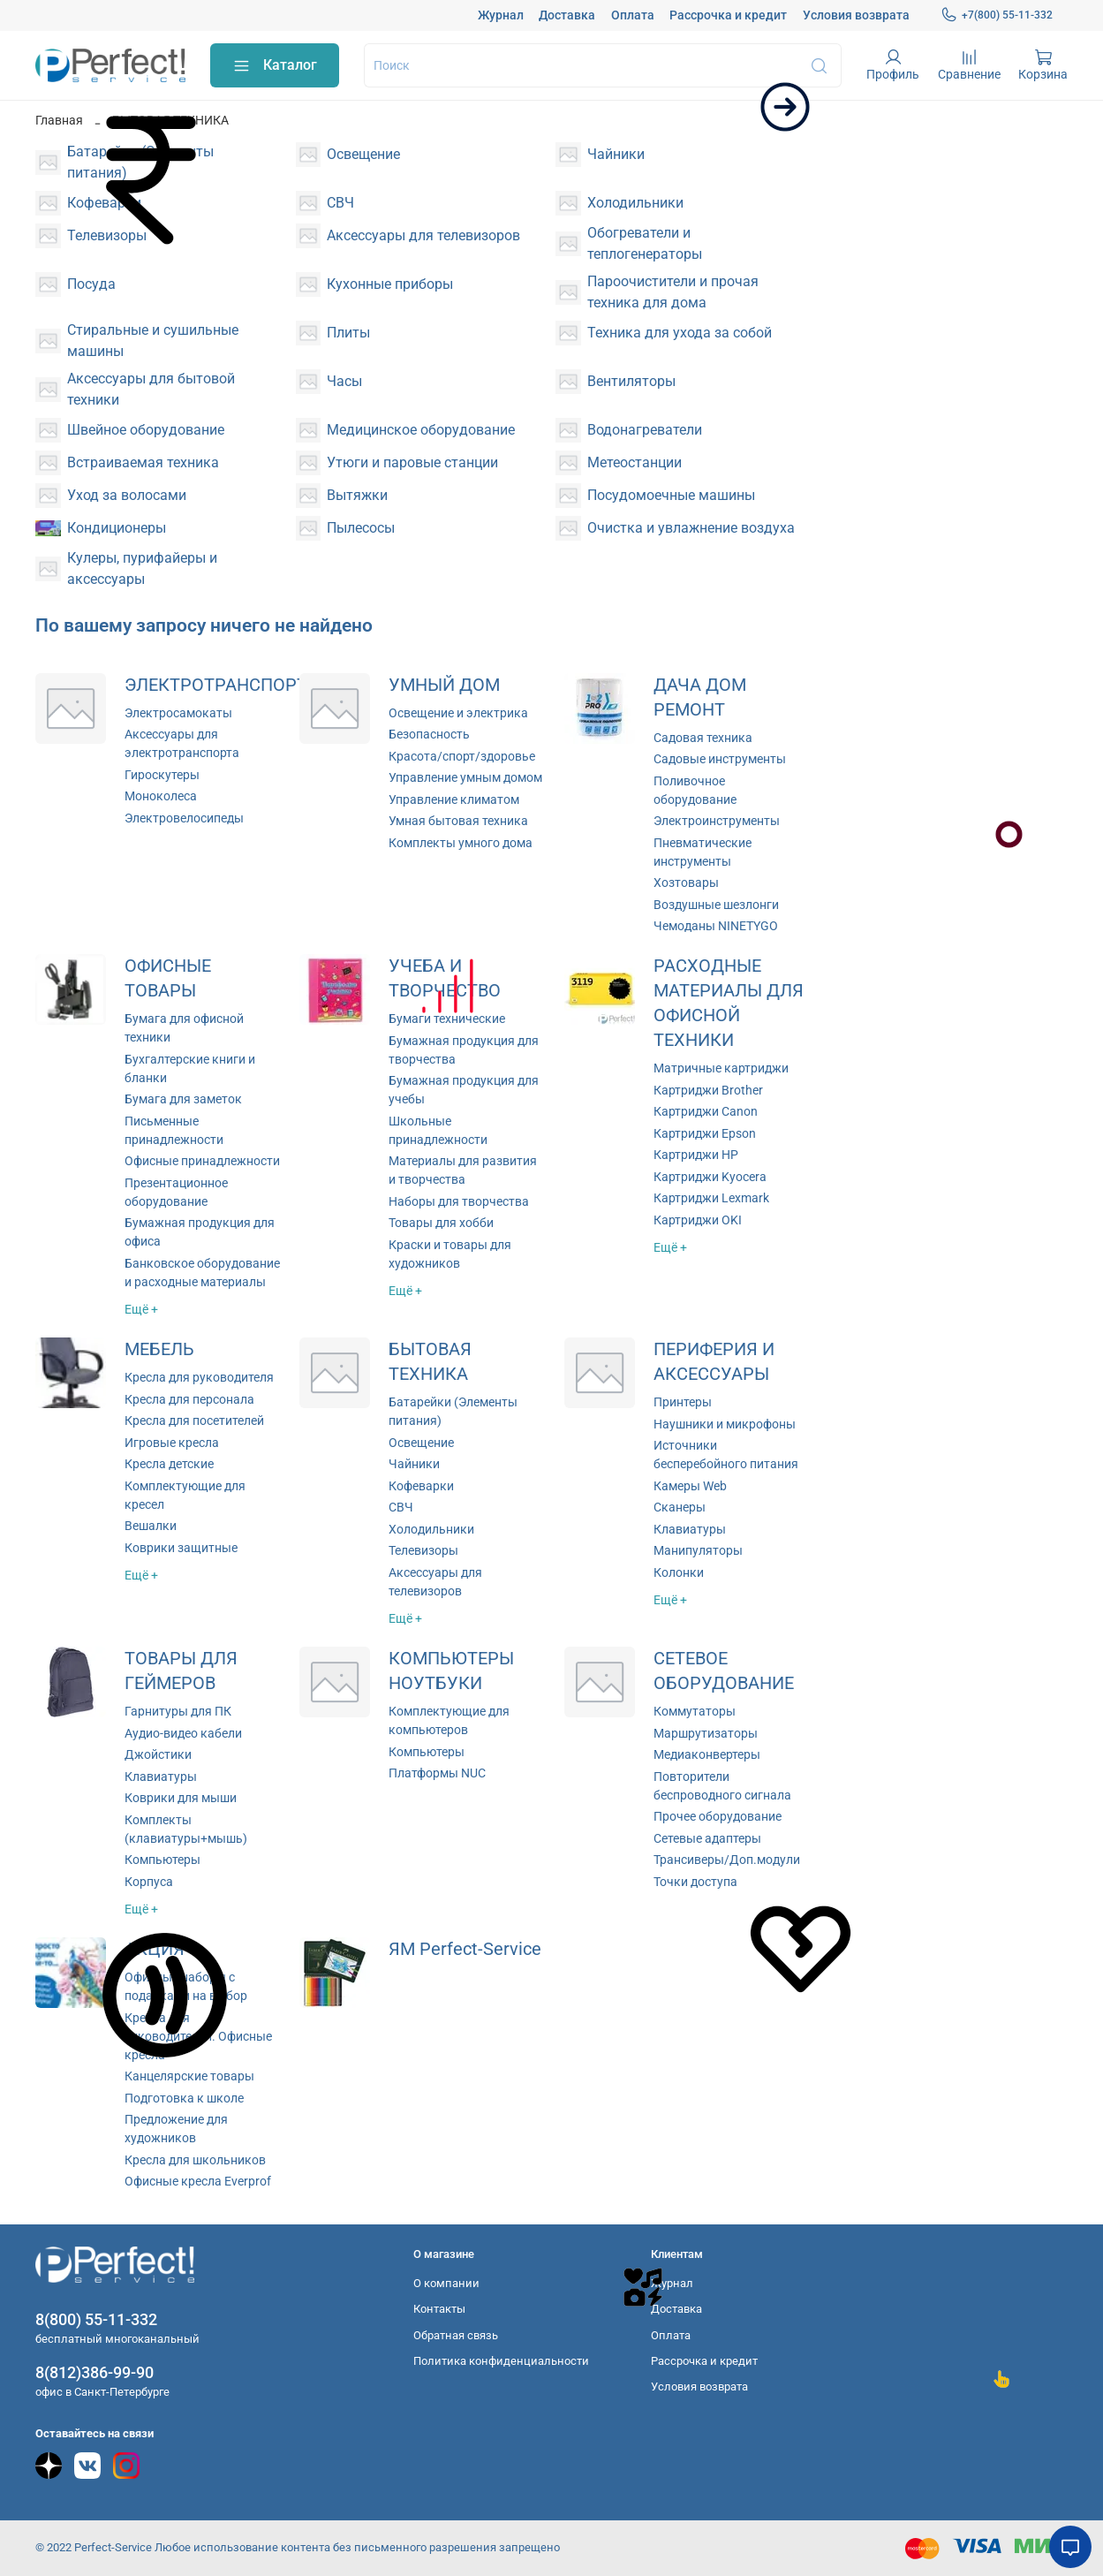  What do you see at coordinates (164, 1995) in the screenshot?
I see `tap to pay with contactless payment` at bounding box center [164, 1995].